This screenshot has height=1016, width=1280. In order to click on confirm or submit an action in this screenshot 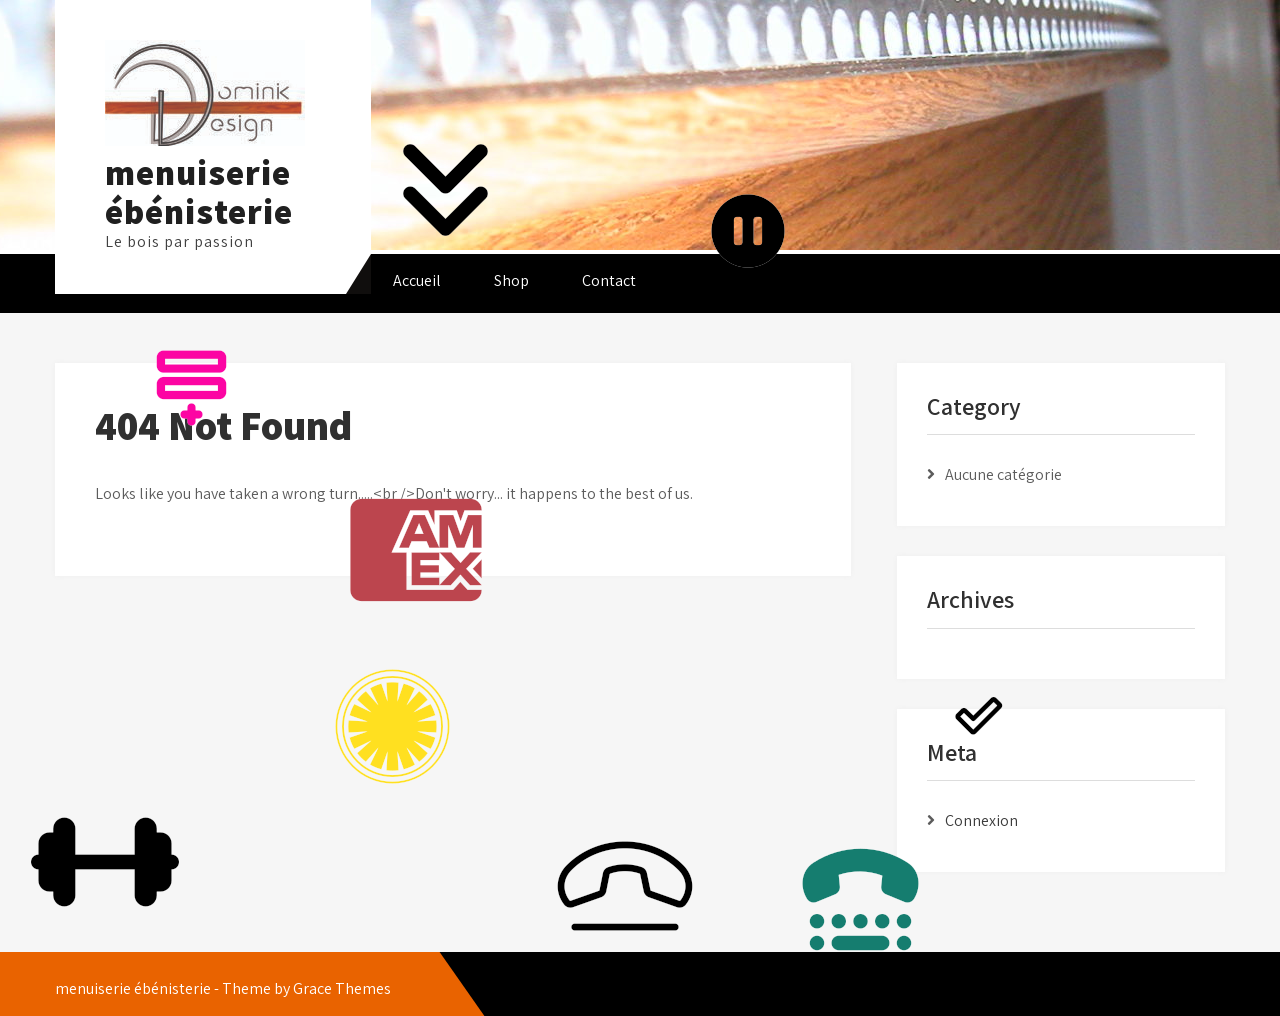, I will do `click(978, 715)`.